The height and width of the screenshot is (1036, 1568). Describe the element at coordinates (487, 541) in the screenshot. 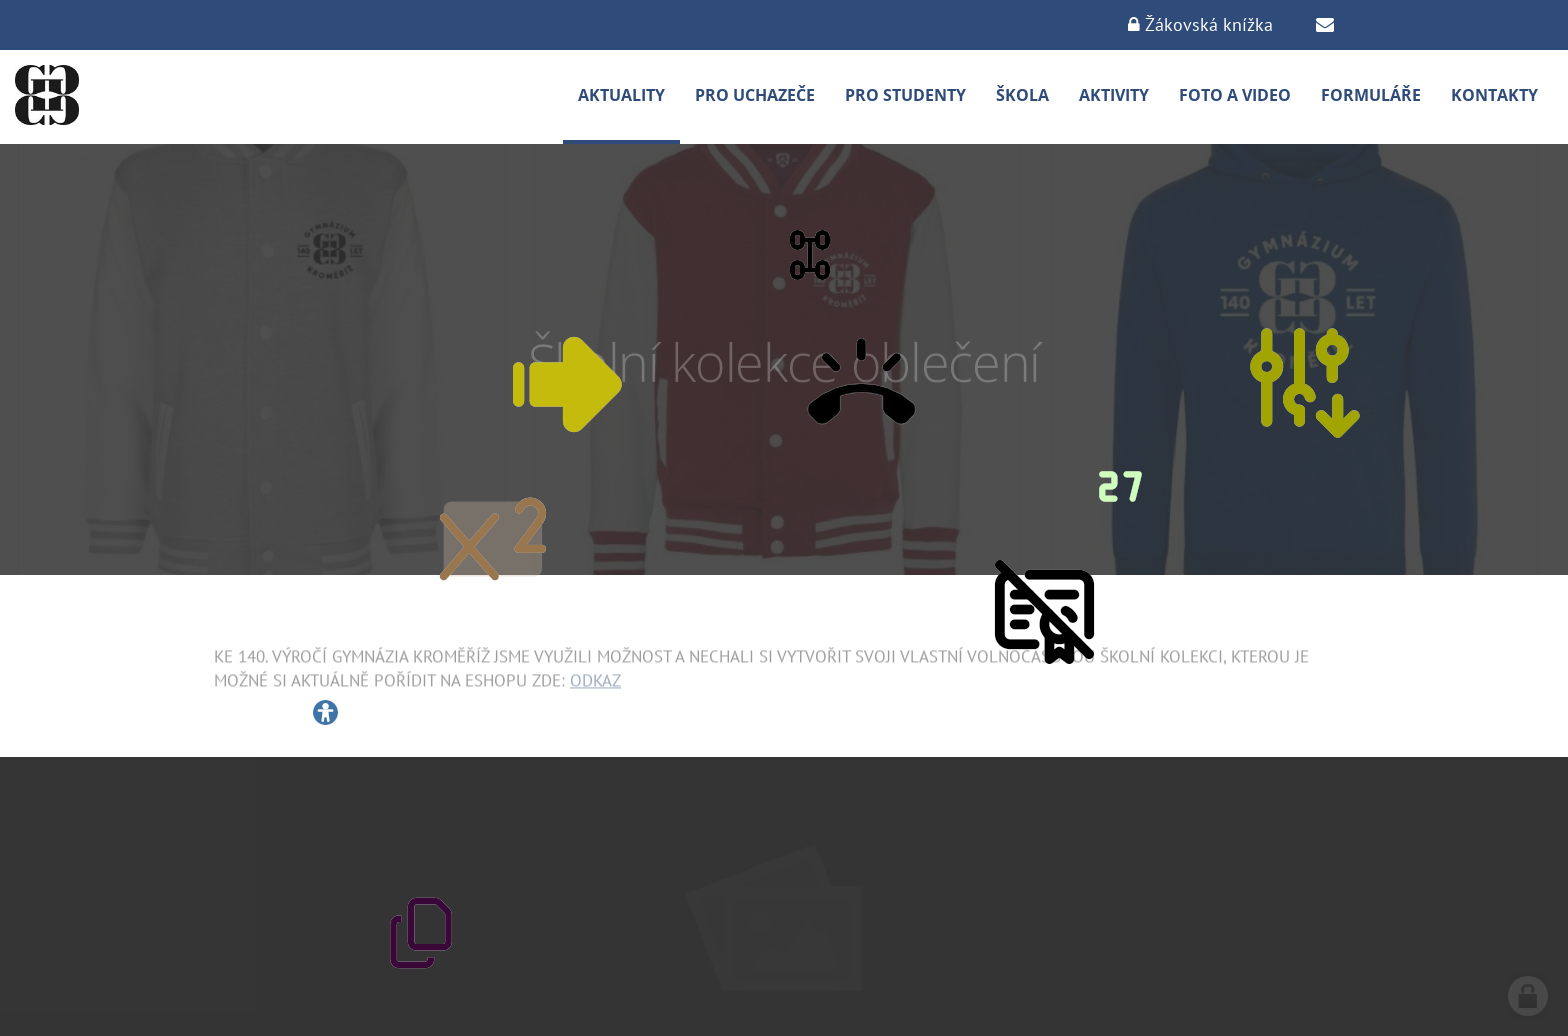

I see `format text as superscript` at that location.